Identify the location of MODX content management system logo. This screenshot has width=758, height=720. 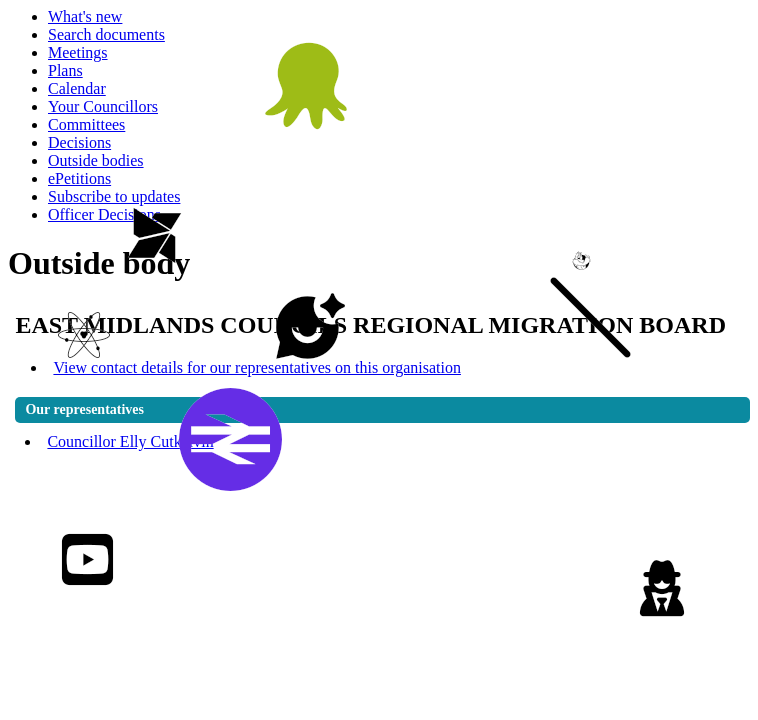
(154, 235).